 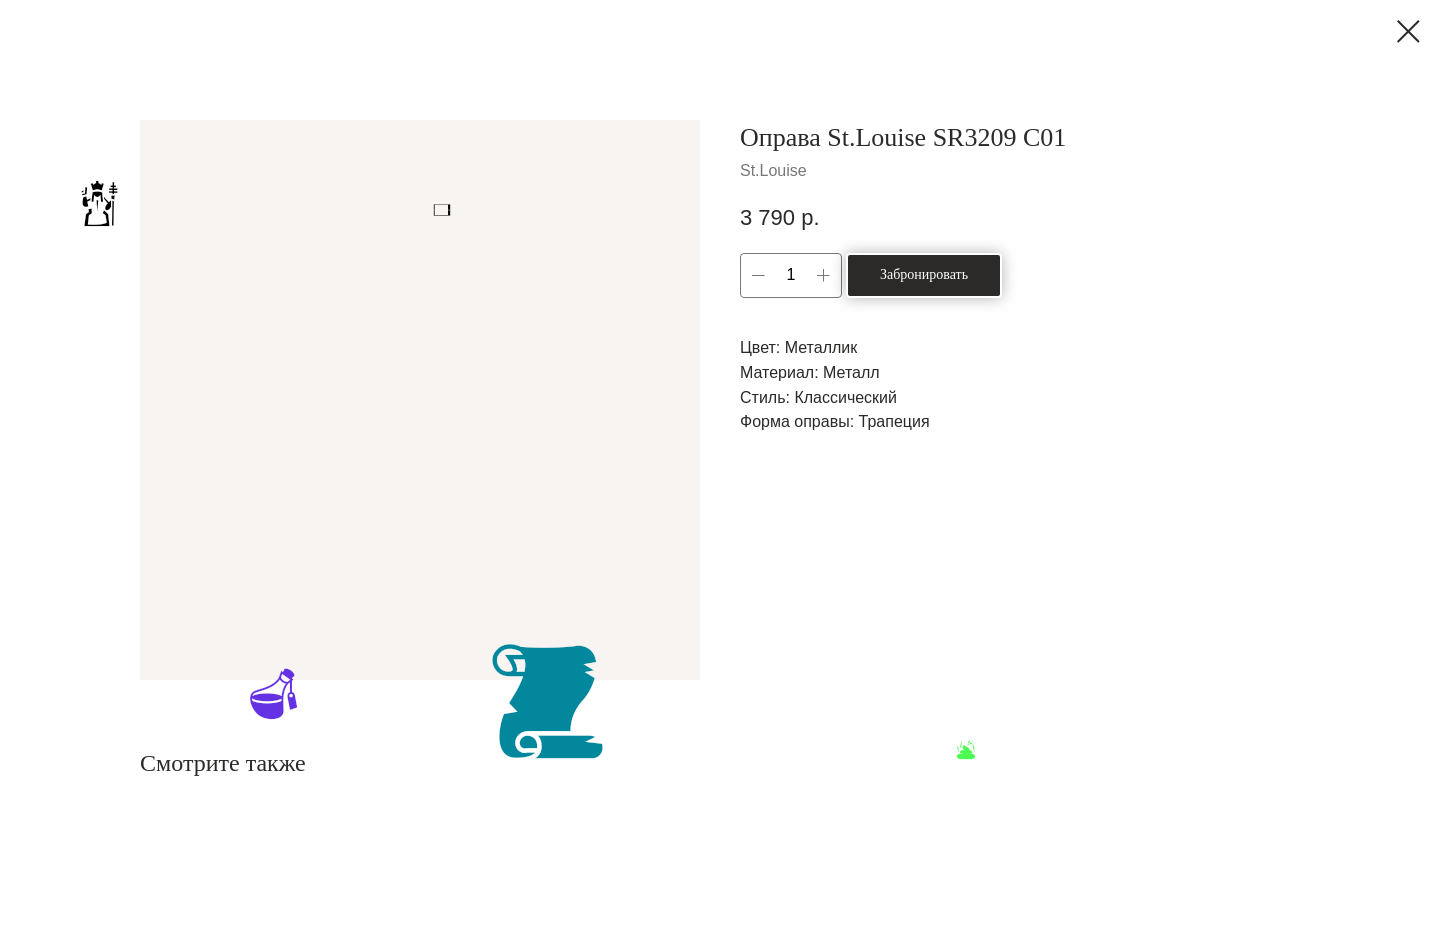 What do you see at coordinates (273, 693) in the screenshot?
I see `consume a potion or drink item` at bounding box center [273, 693].